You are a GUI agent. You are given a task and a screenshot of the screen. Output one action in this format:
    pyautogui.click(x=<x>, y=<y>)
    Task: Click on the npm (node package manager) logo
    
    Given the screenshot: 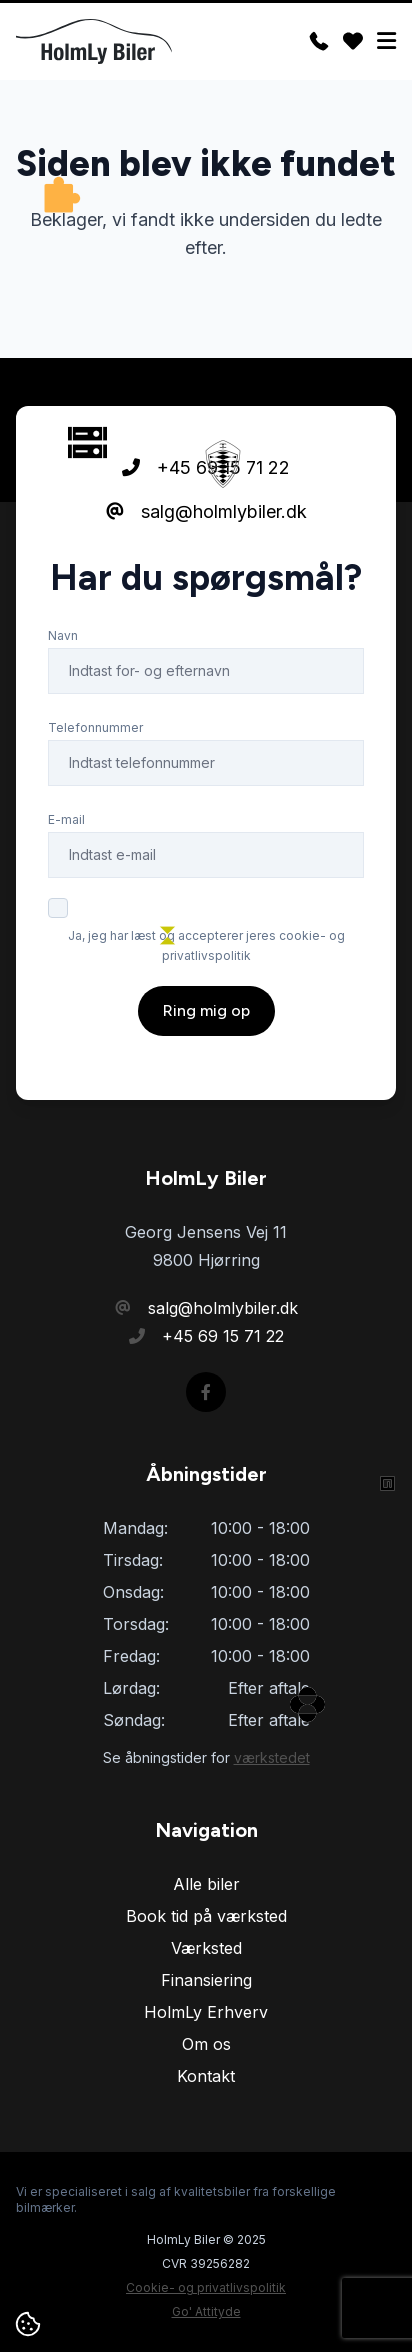 What is the action you would take?
    pyautogui.click(x=387, y=1483)
    